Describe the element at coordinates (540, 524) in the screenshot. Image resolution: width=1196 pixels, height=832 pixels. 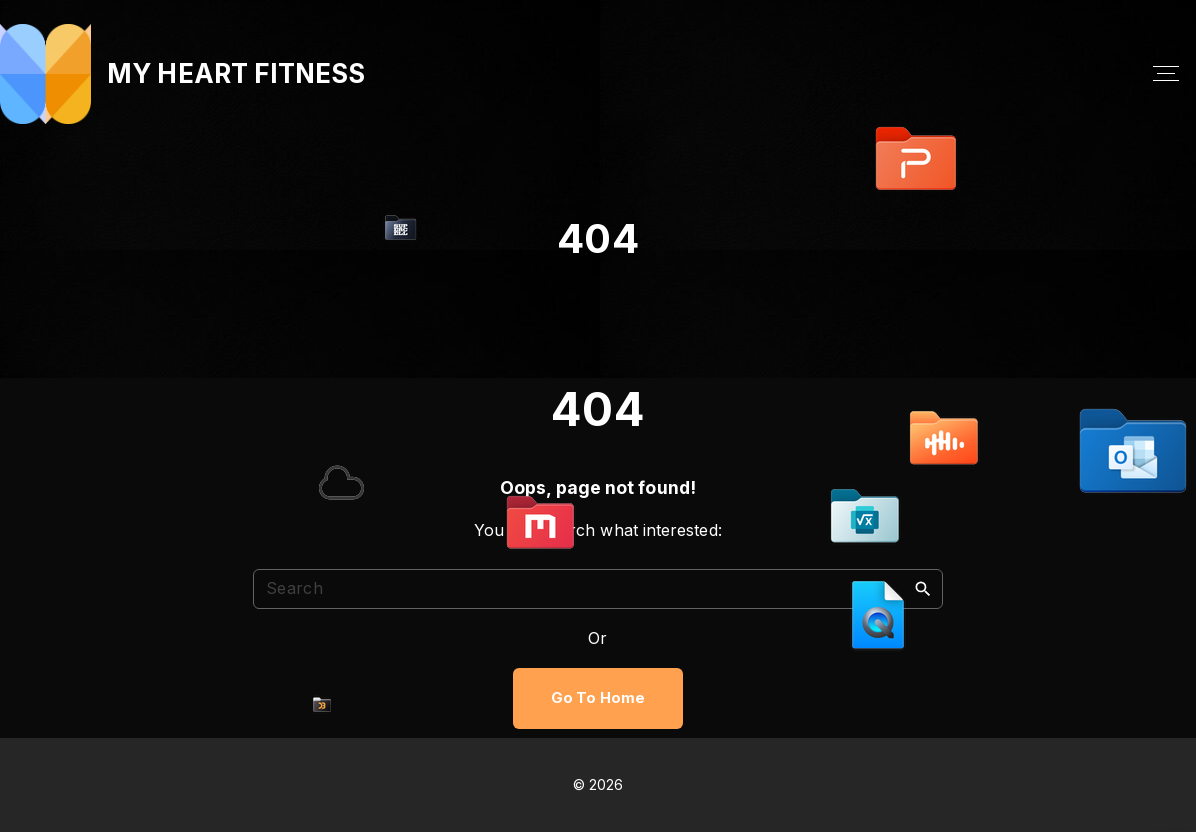
I see `folder containing Quixel Megascans assets` at that location.